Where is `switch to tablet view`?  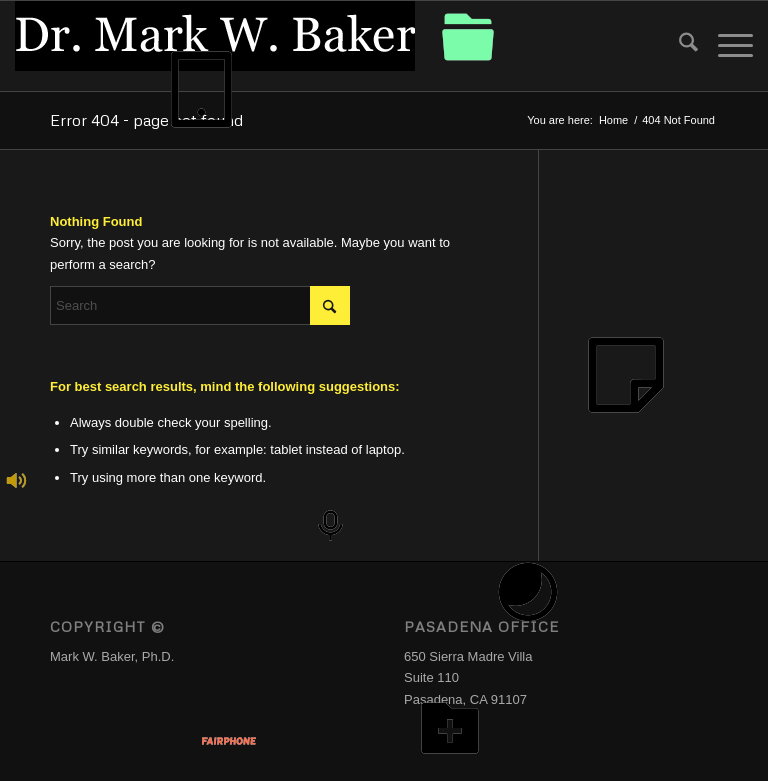 switch to tablet view is located at coordinates (201, 89).